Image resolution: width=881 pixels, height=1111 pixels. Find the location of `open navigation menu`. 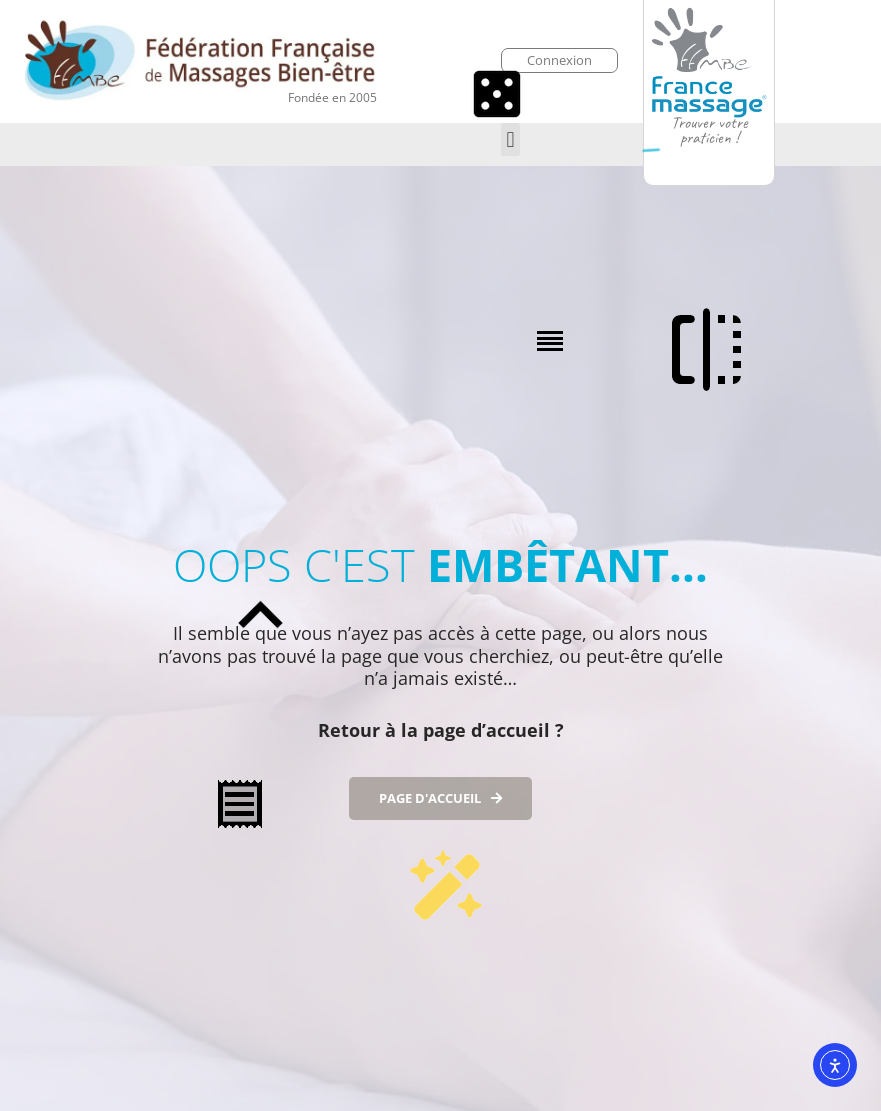

open navigation menu is located at coordinates (550, 341).